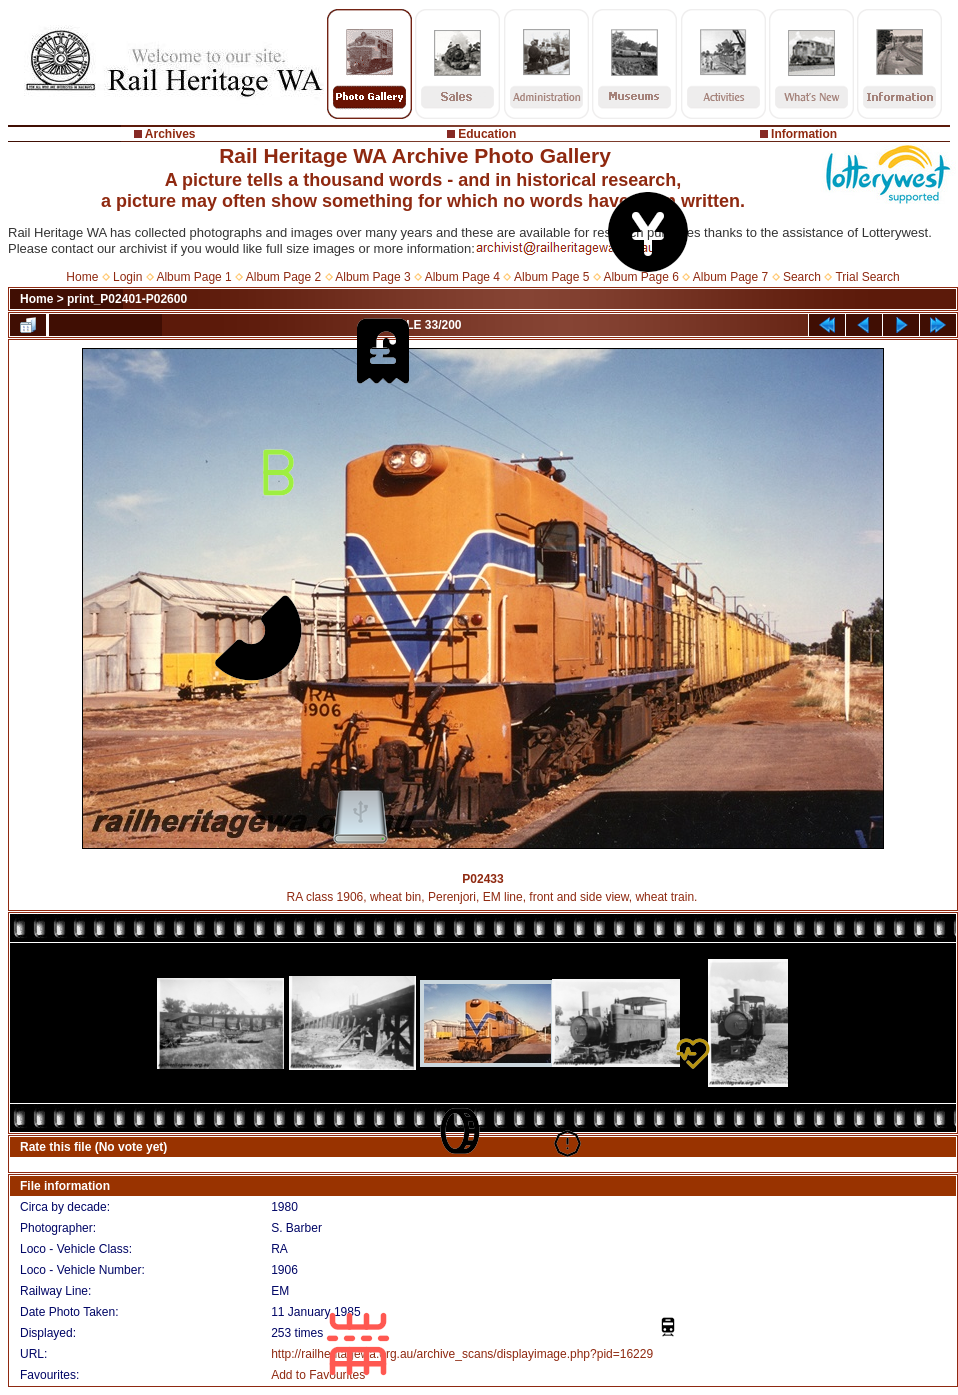 This screenshot has width=958, height=1395. What do you see at coordinates (648, 232) in the screenshot?
I see `view balance in chinese yuan` at bounding box center [648, 232].